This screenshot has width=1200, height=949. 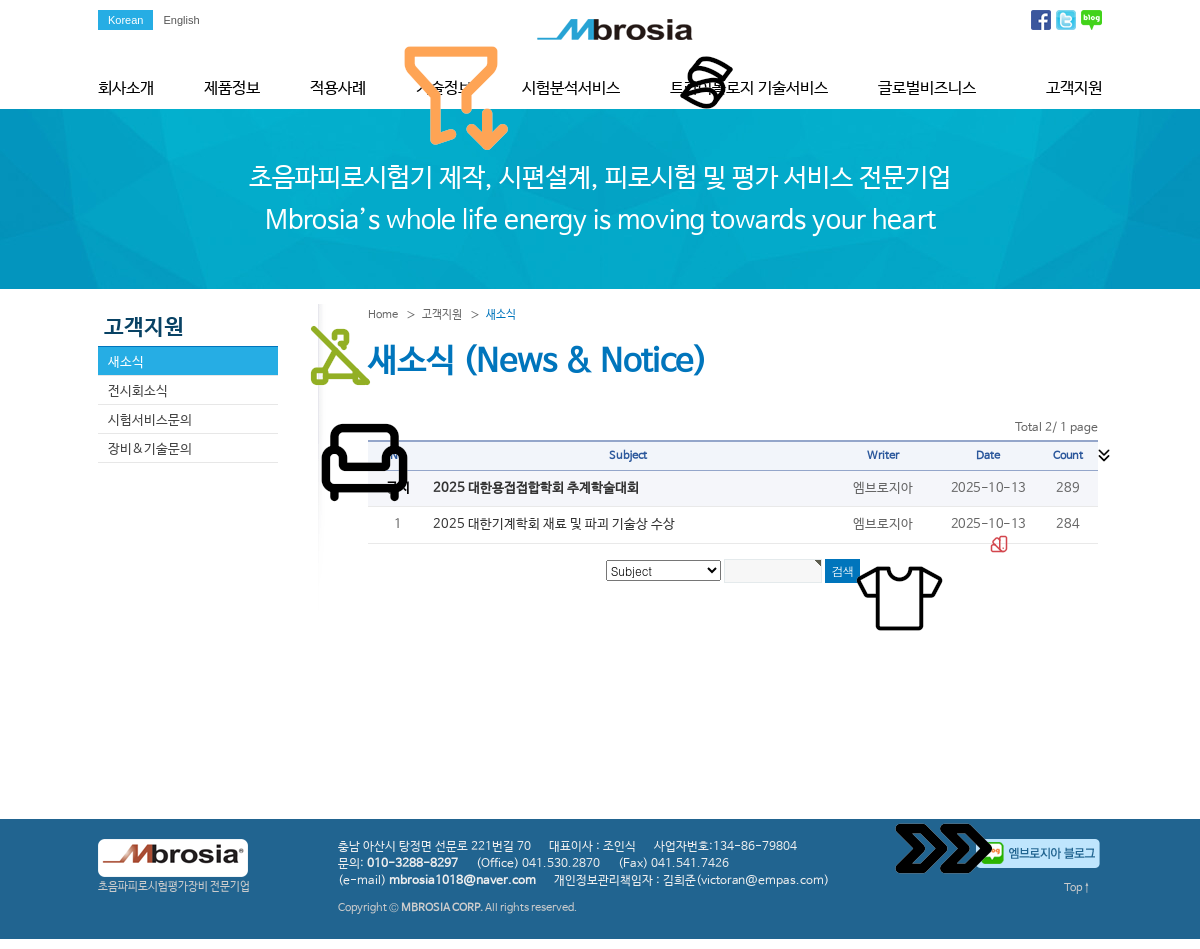 I want to click on browse furniture or home decor items, so click(x=364, y=462).